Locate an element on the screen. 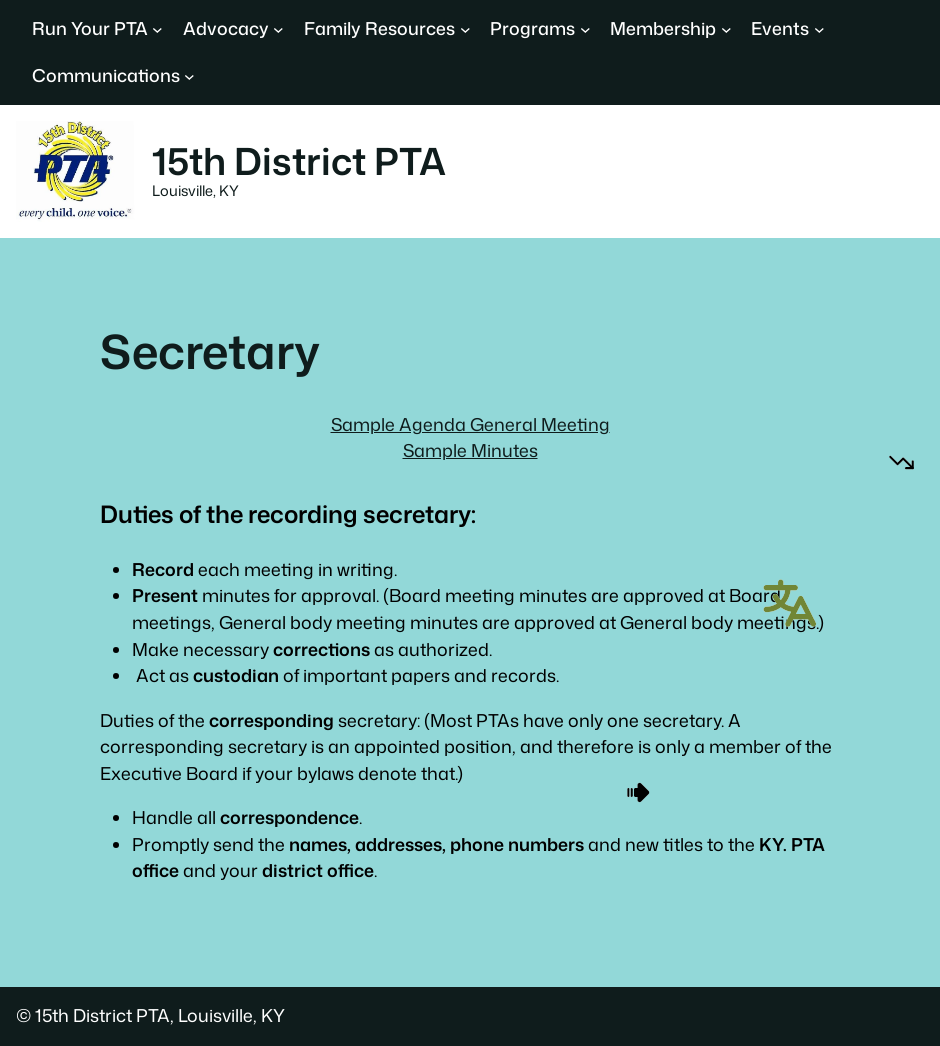 This screenshot has height=1046, width=940. translate text to another language is located at coordinates (788, 604).